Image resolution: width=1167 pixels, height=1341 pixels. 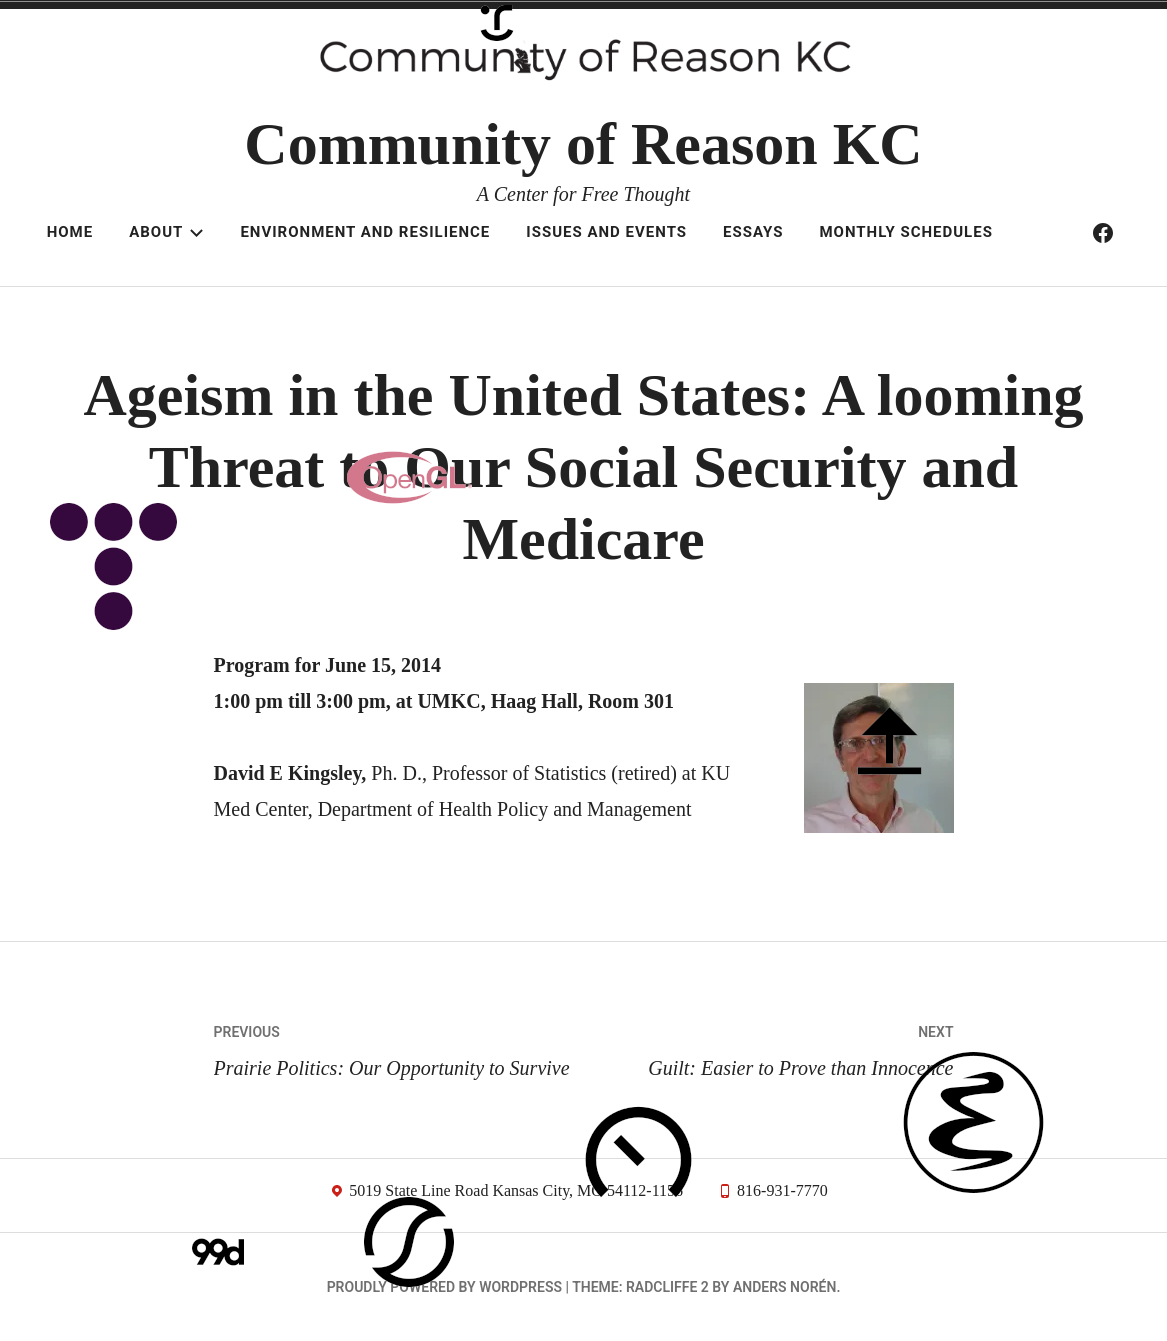 What do you see at coordinates (973, 1122) in the screenshot?
I see `open gnu emacs text editor` at bounding box center [973, 1122].